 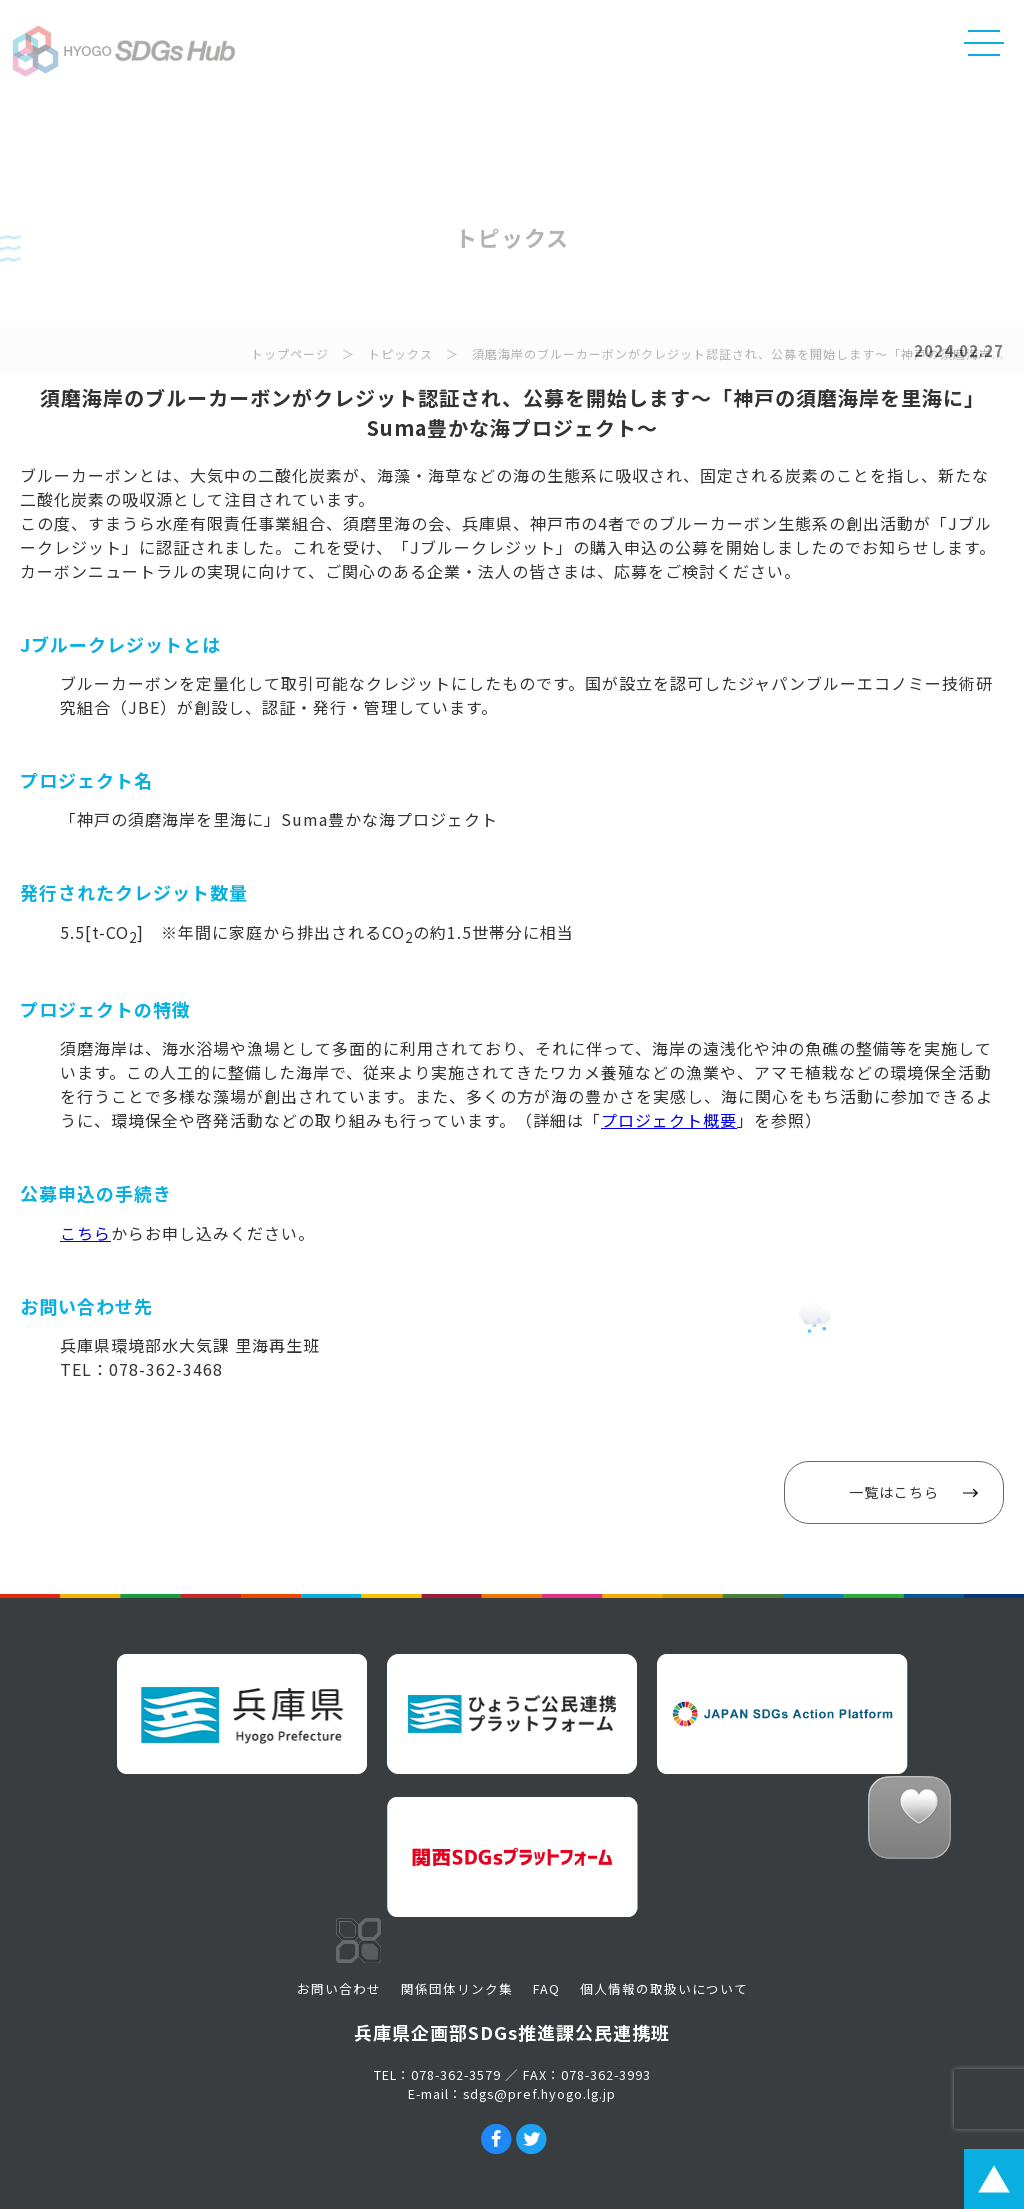 I want to click on open the Health app, so click(x=909, y=1817).